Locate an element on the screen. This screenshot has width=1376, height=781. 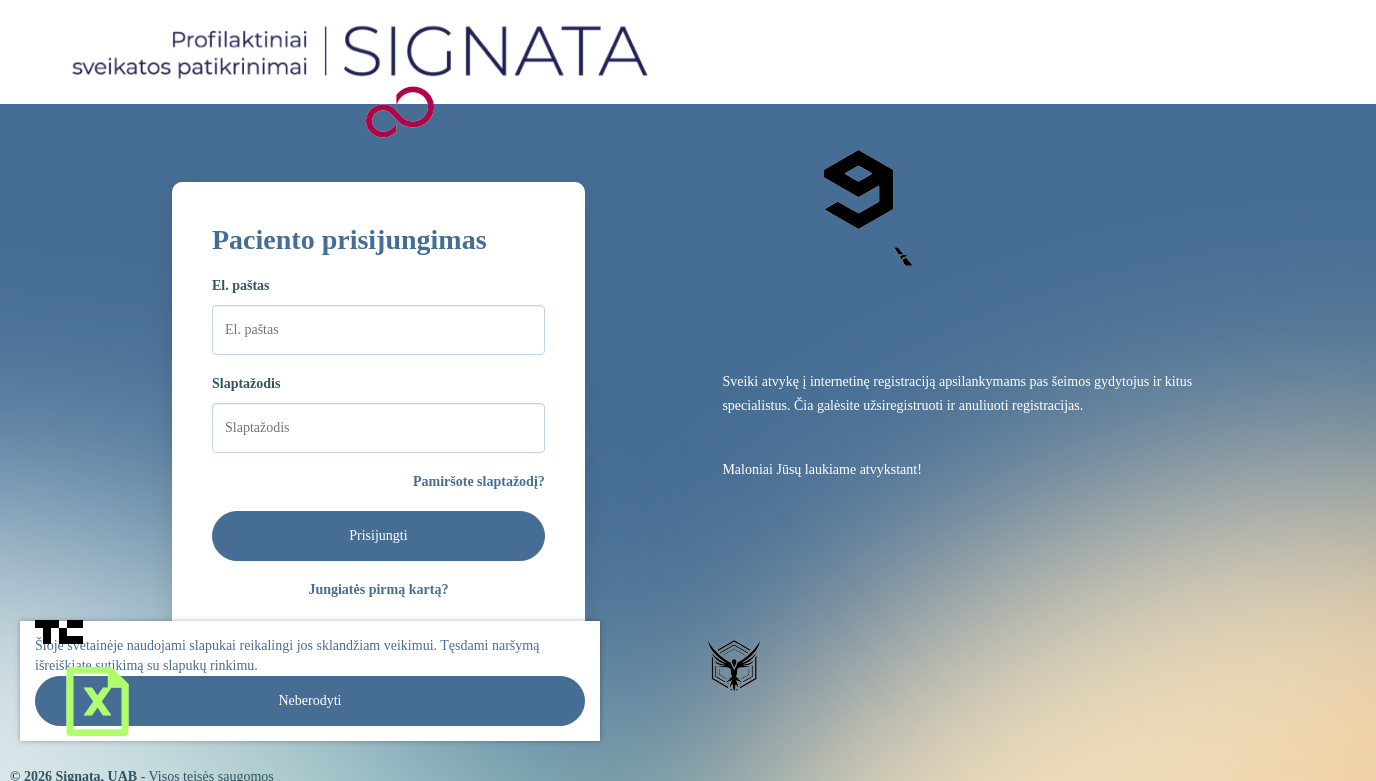
visit techcrunch website is located at coordinates (59, 632).